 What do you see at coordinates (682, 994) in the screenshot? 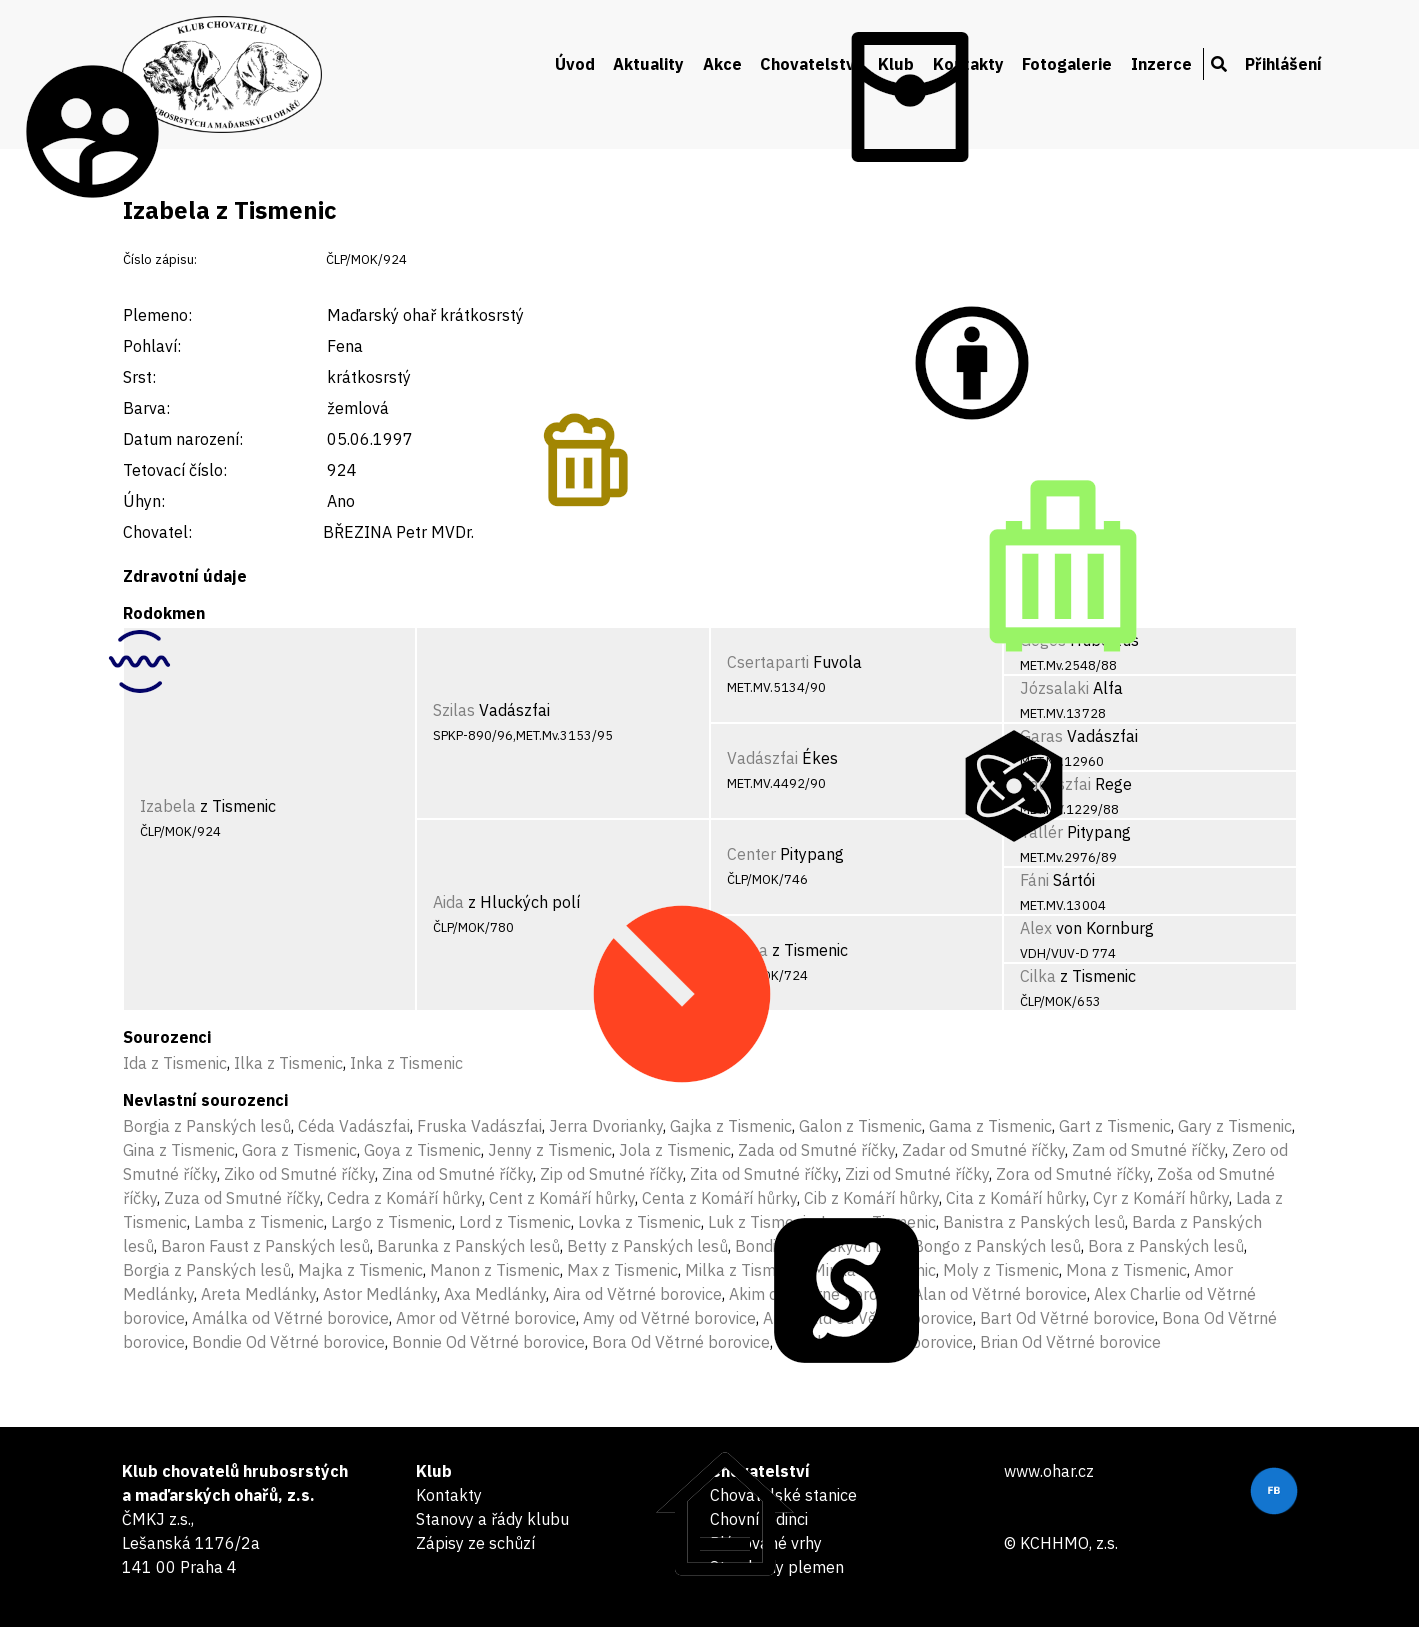
I see `scan a QR code or barcode` at bounding box center [682, 994].